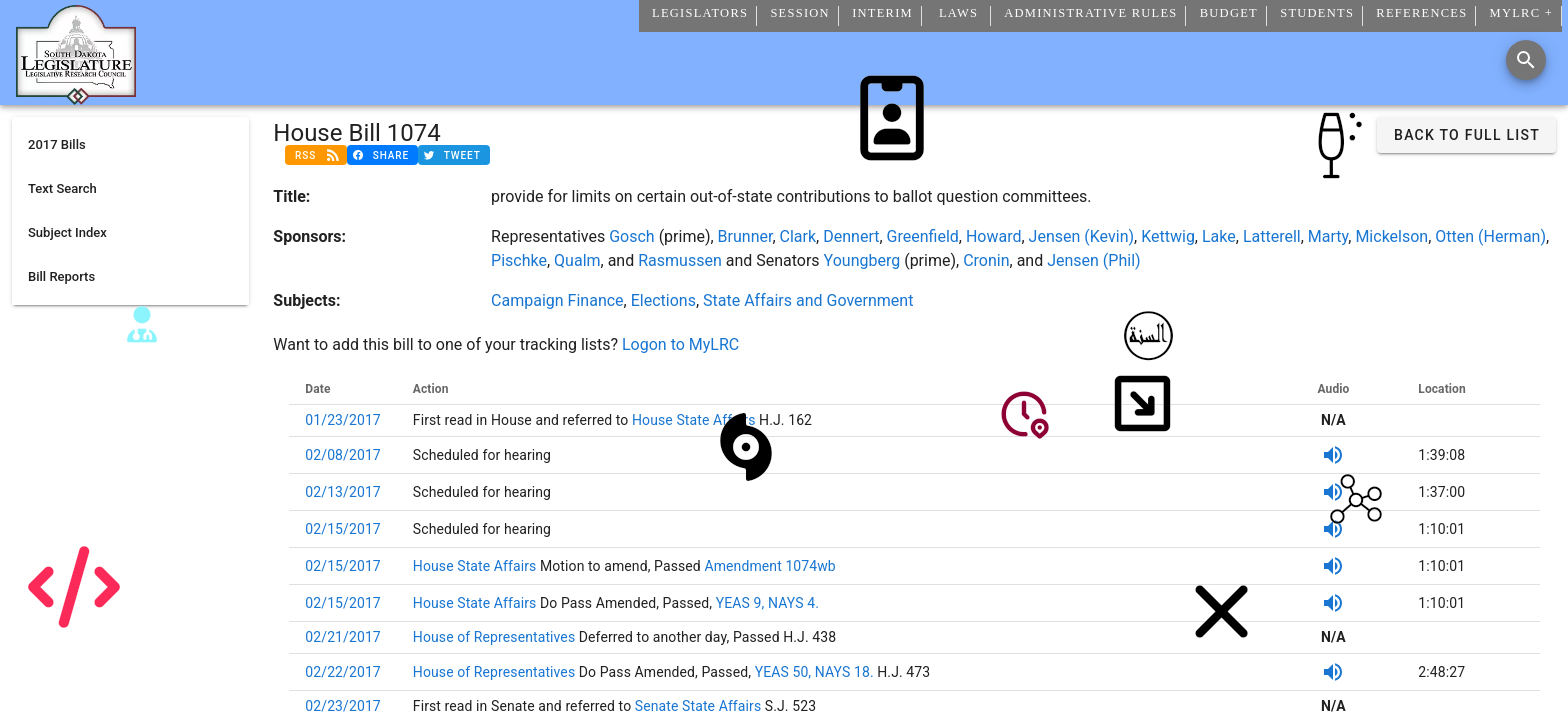 The image size is (1568, 720). I want to click on view doctor or medical professional profile, so click(142, 324).